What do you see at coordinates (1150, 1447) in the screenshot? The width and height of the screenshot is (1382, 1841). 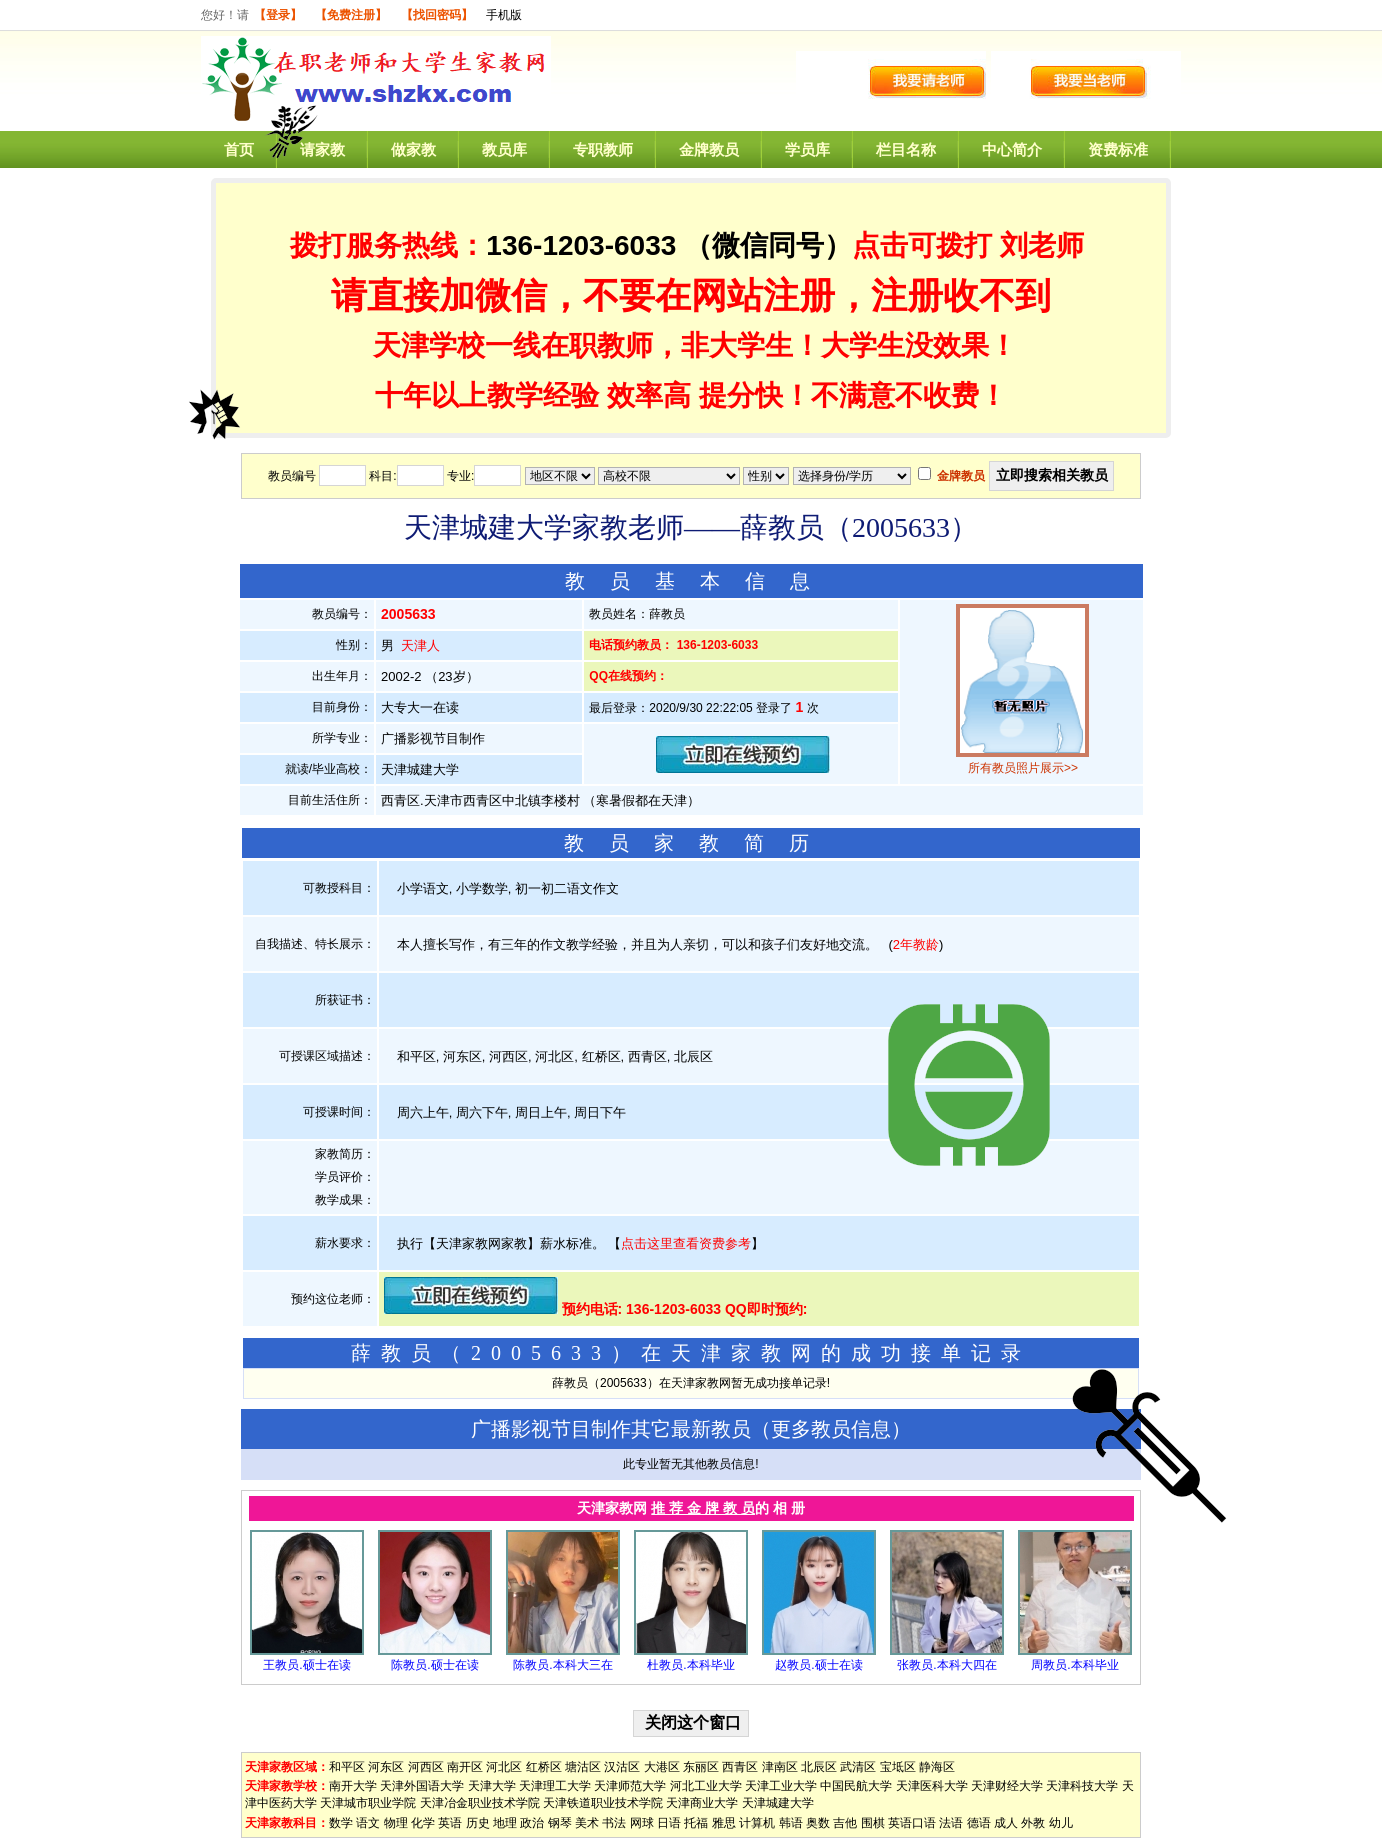 I see `inject love or affection in a game` at bounding box center [1150, 1447].